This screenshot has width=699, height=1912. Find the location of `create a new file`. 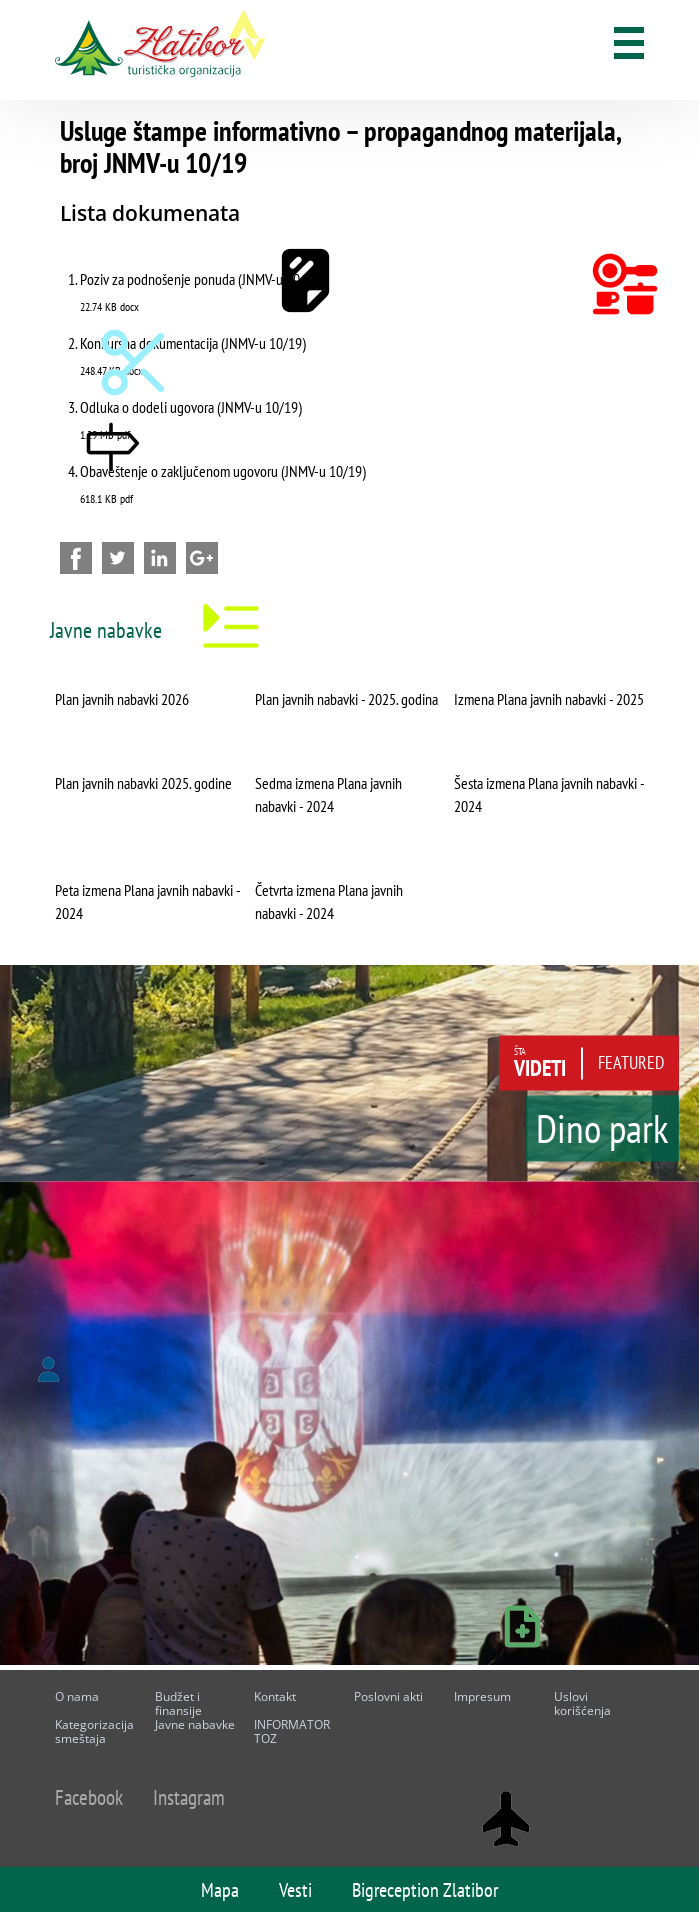

create a new file is located at coordinates (522, 1626).